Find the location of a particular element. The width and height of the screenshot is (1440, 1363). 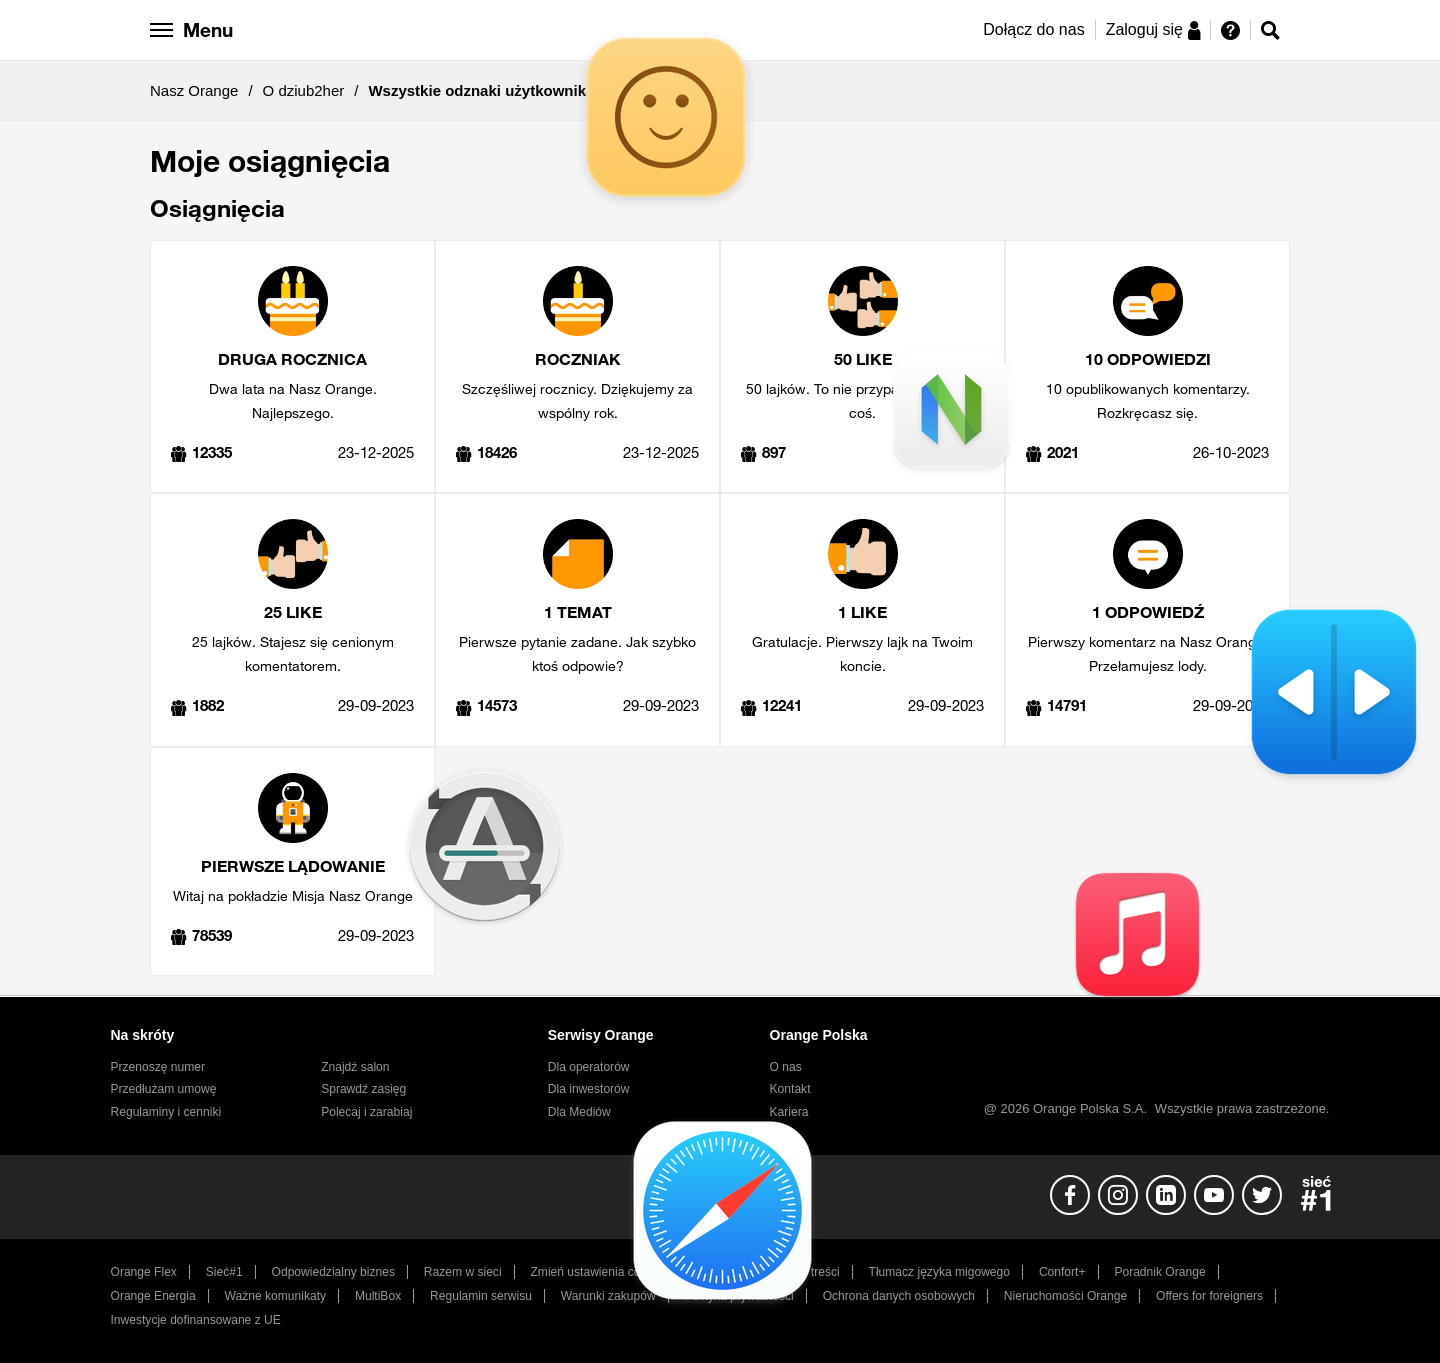

xfce panel separator settings is located at coordinates (1334, 692).